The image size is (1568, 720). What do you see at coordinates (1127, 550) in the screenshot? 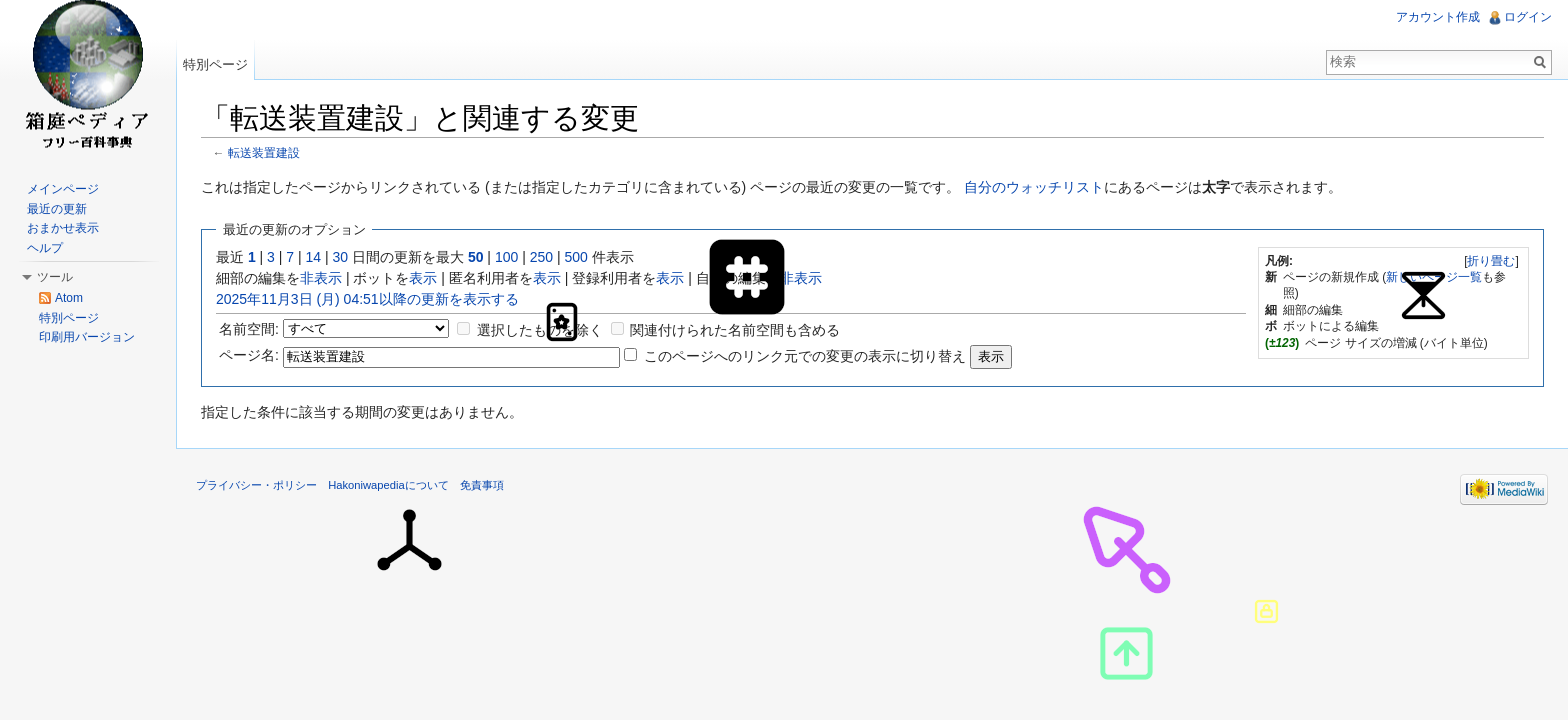
I see `access gardening or landscaping tools` at bounding box center [1127, 550].